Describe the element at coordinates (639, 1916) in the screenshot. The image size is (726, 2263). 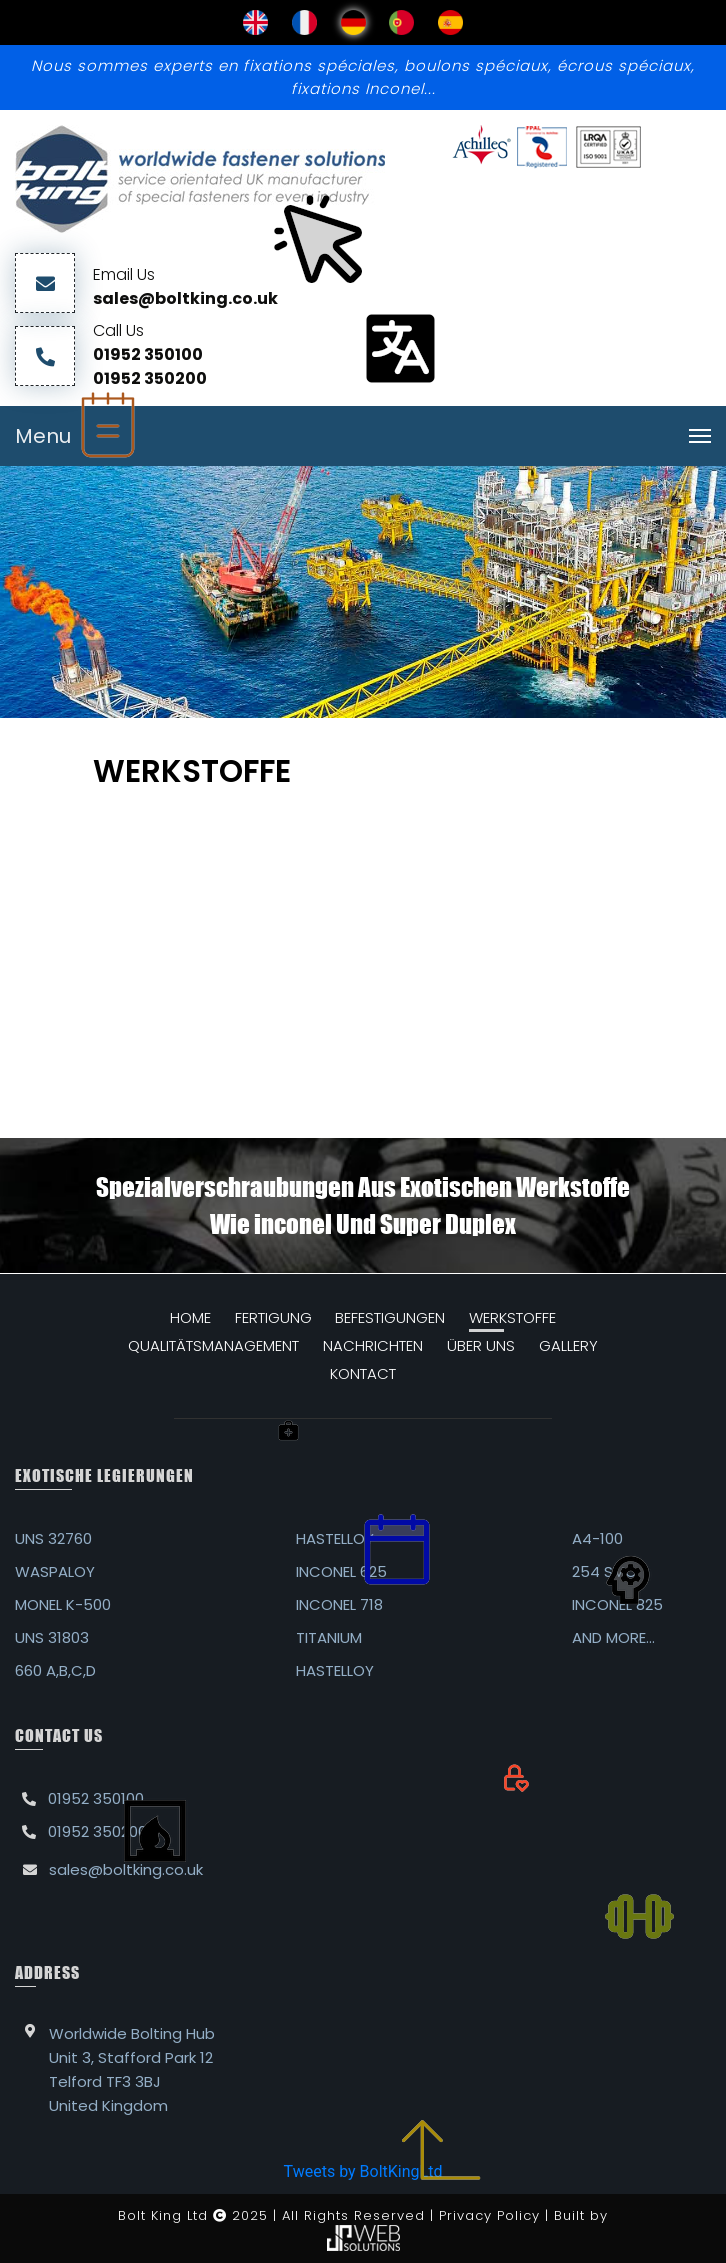
I see `access workout or fitness features` at that location.